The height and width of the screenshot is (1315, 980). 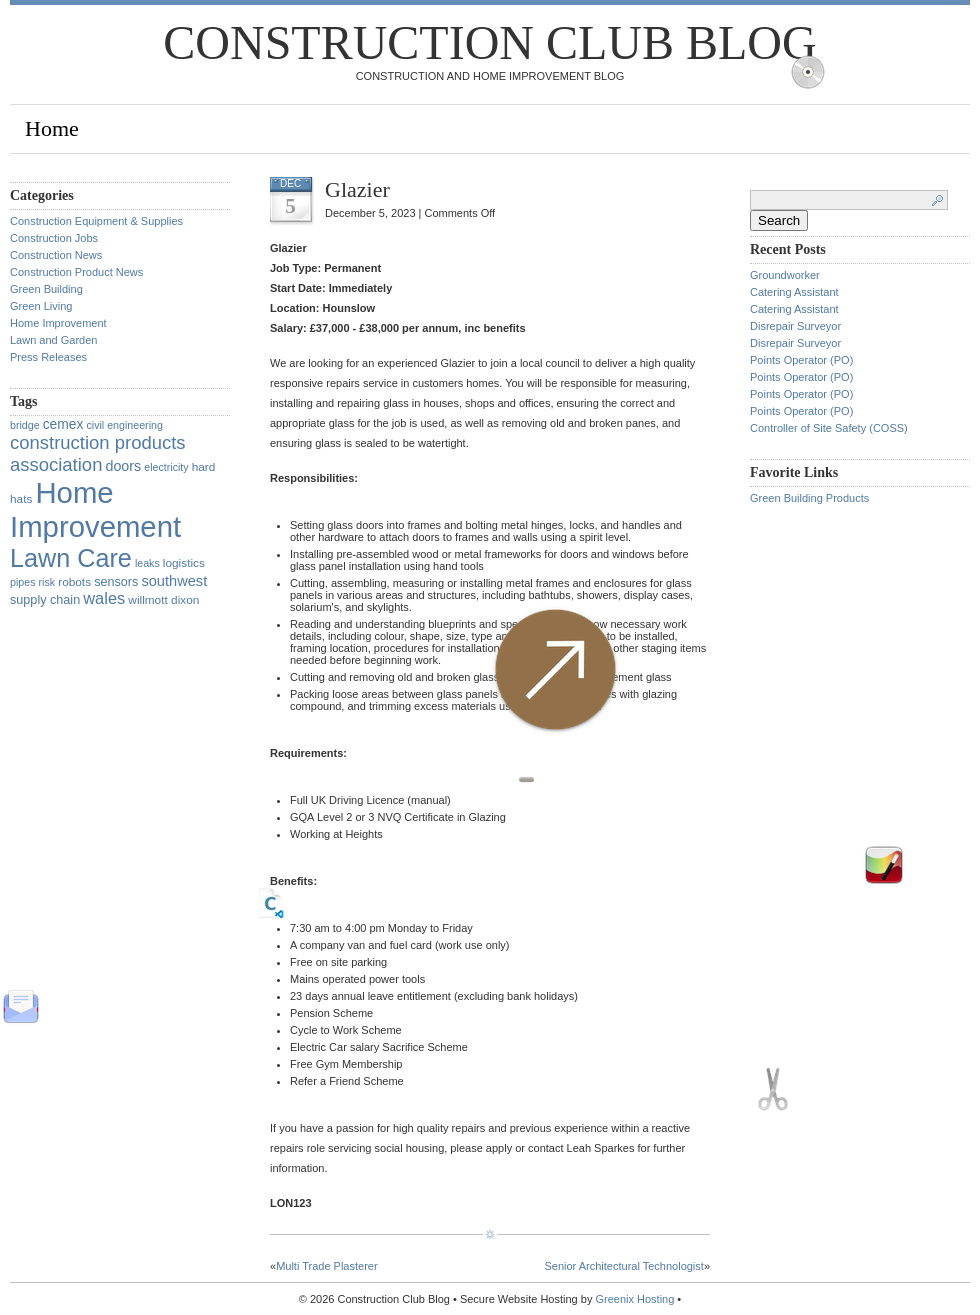 What do you see at coordinates (526, 779) in the screenshot?
I see `bluetooth speaker device detected` at bounding box center [526, 779].